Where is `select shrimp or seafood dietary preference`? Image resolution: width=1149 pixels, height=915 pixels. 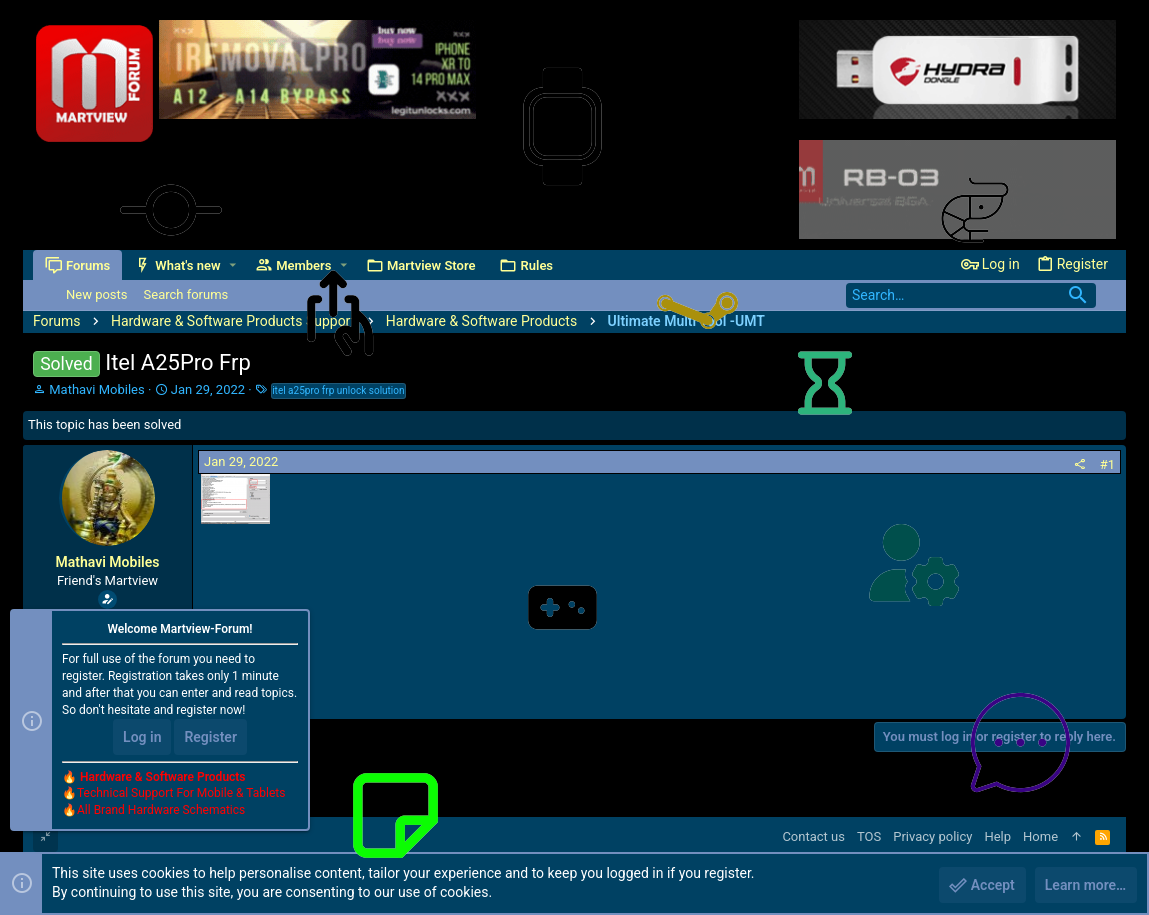
select shrimp or seafood dietary preference is located at coordinates (975, 211).